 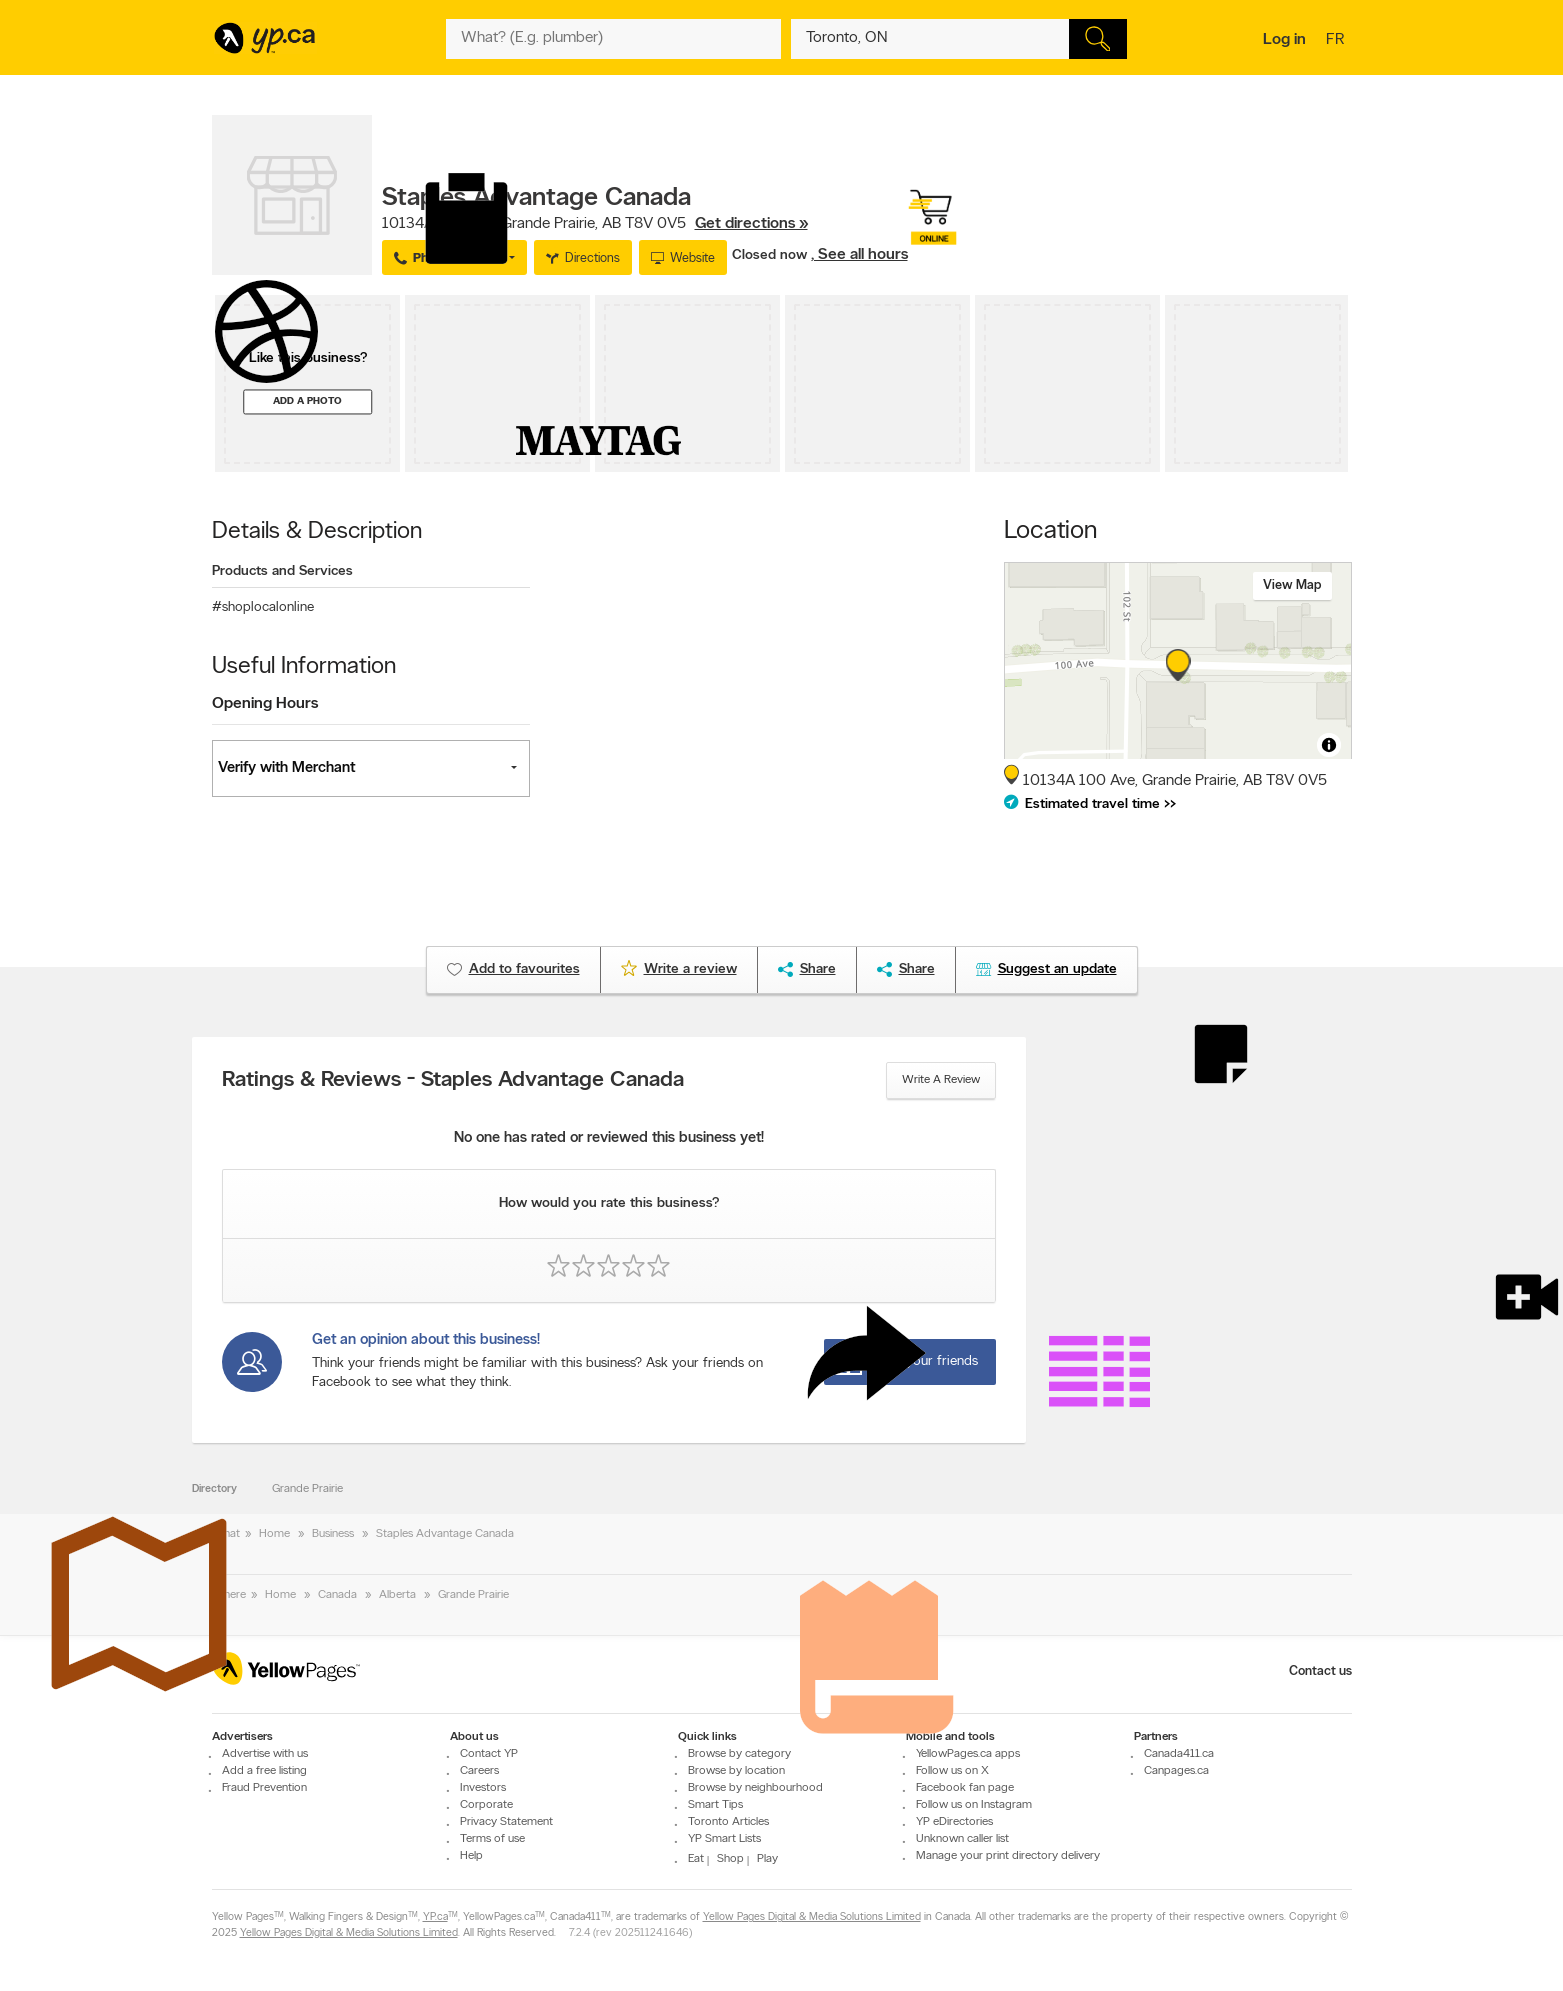 What do you see at coordinates (466, 218) in the screenshot?
I see `copy content to clipboard` at bounding box center [466, 218].